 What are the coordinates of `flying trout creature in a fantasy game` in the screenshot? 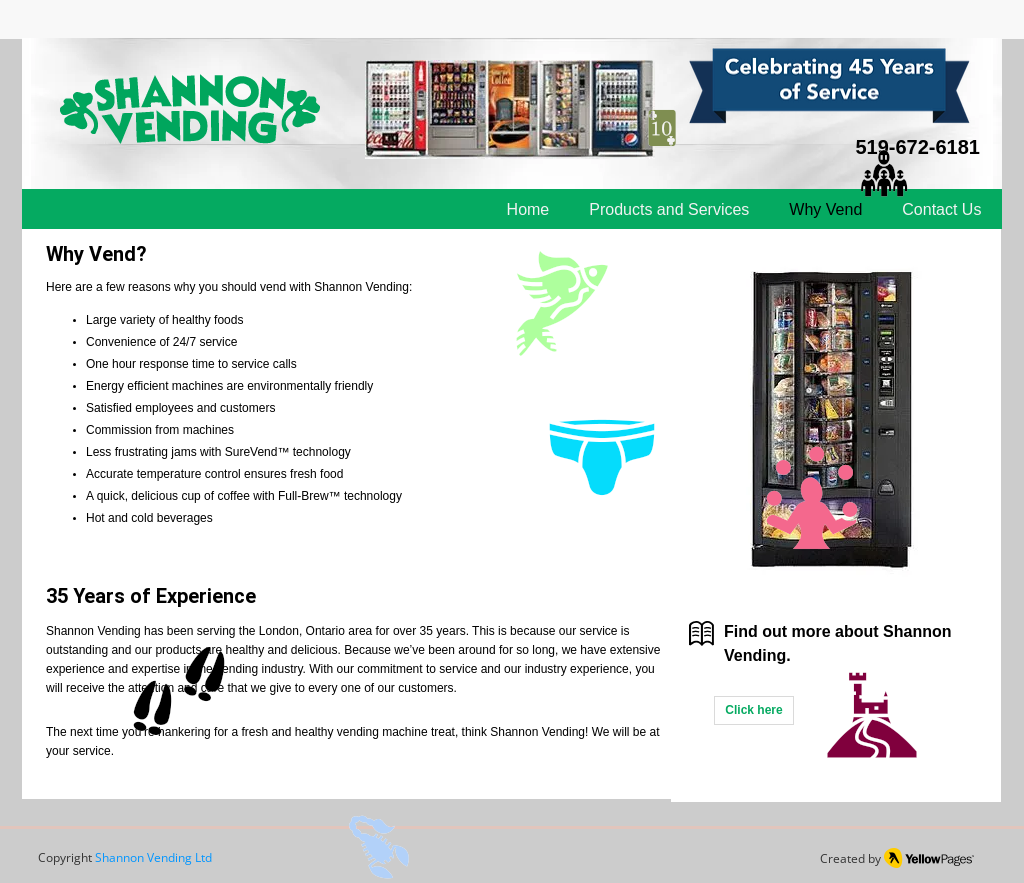 It's located at (562, 303).